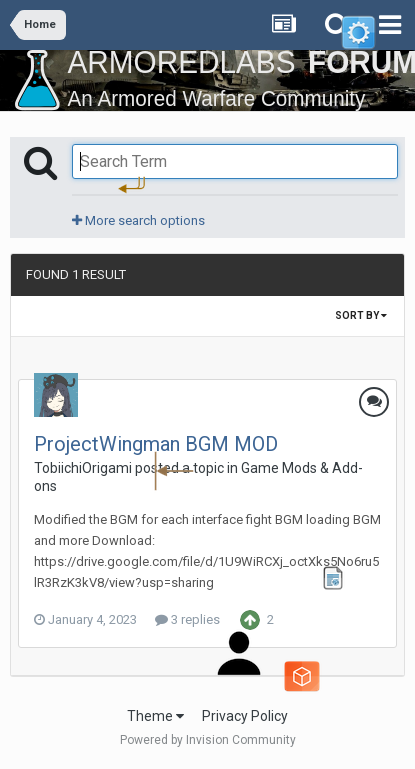 This screenshot has height=769, width=415. I want to click on go to the first item in a list or sequence, so click(174, 471).